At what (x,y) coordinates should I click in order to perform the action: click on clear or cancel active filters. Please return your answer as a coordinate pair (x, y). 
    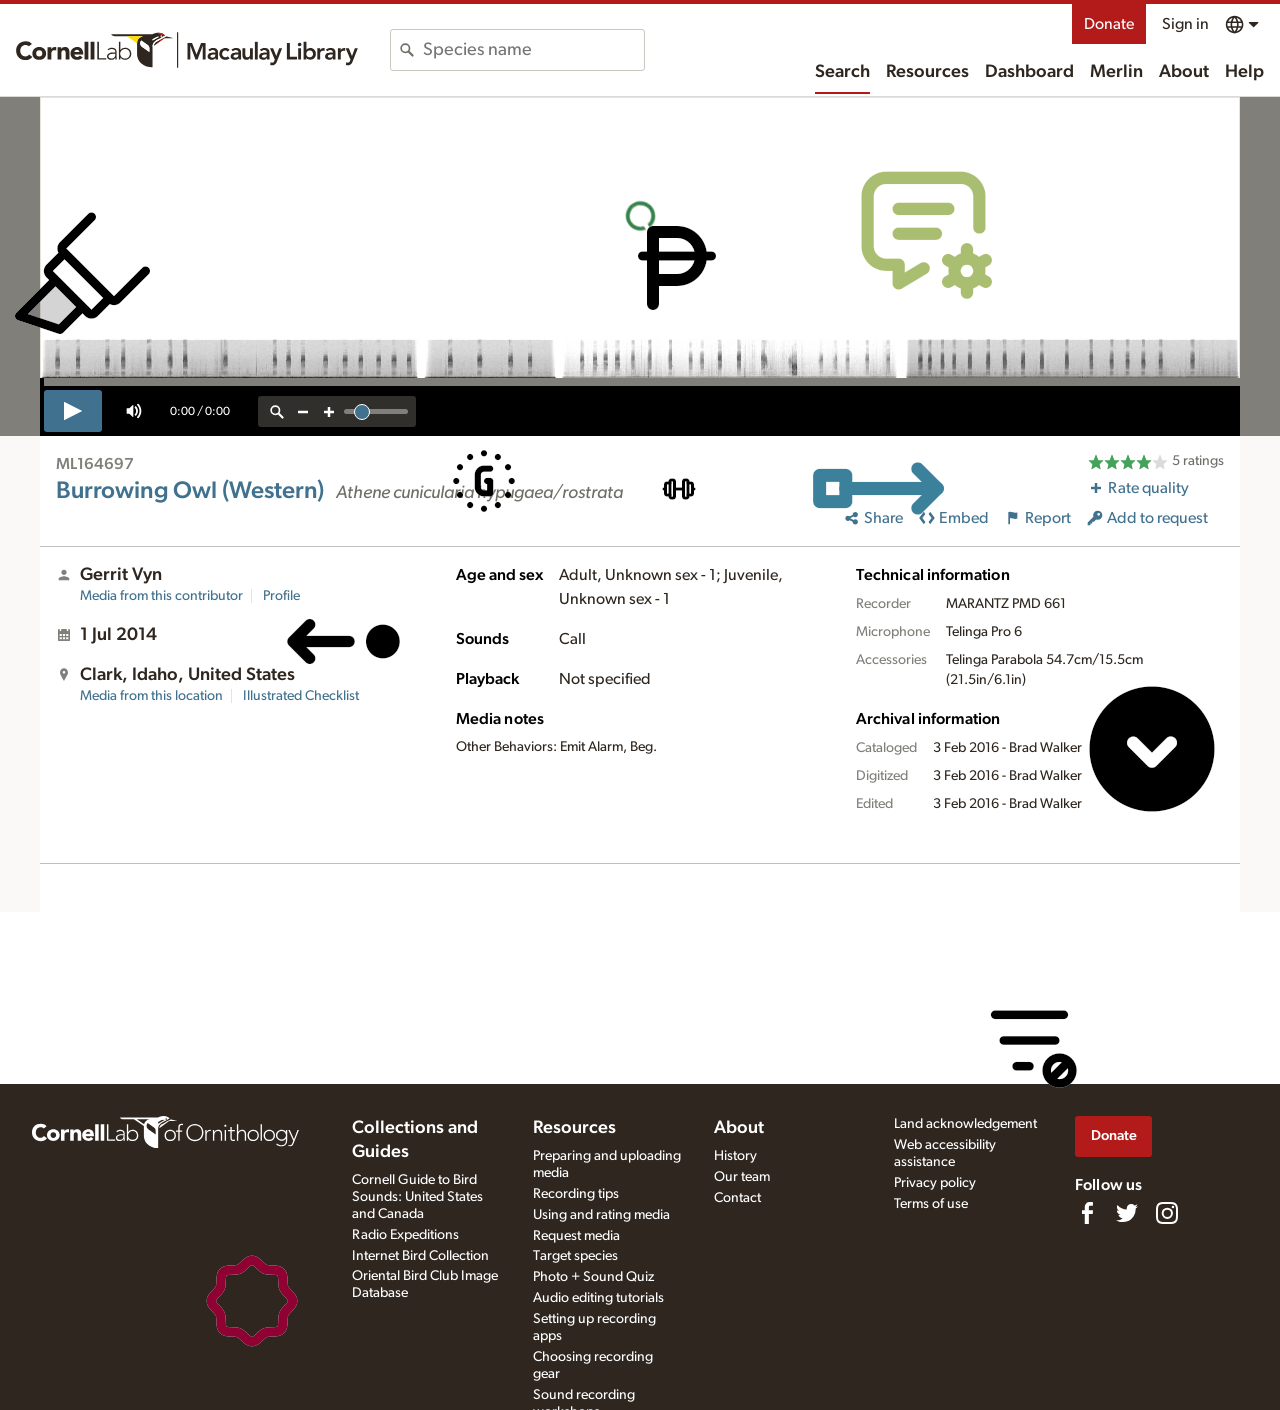
    Looking at the image, I should click on (1029, 1040).